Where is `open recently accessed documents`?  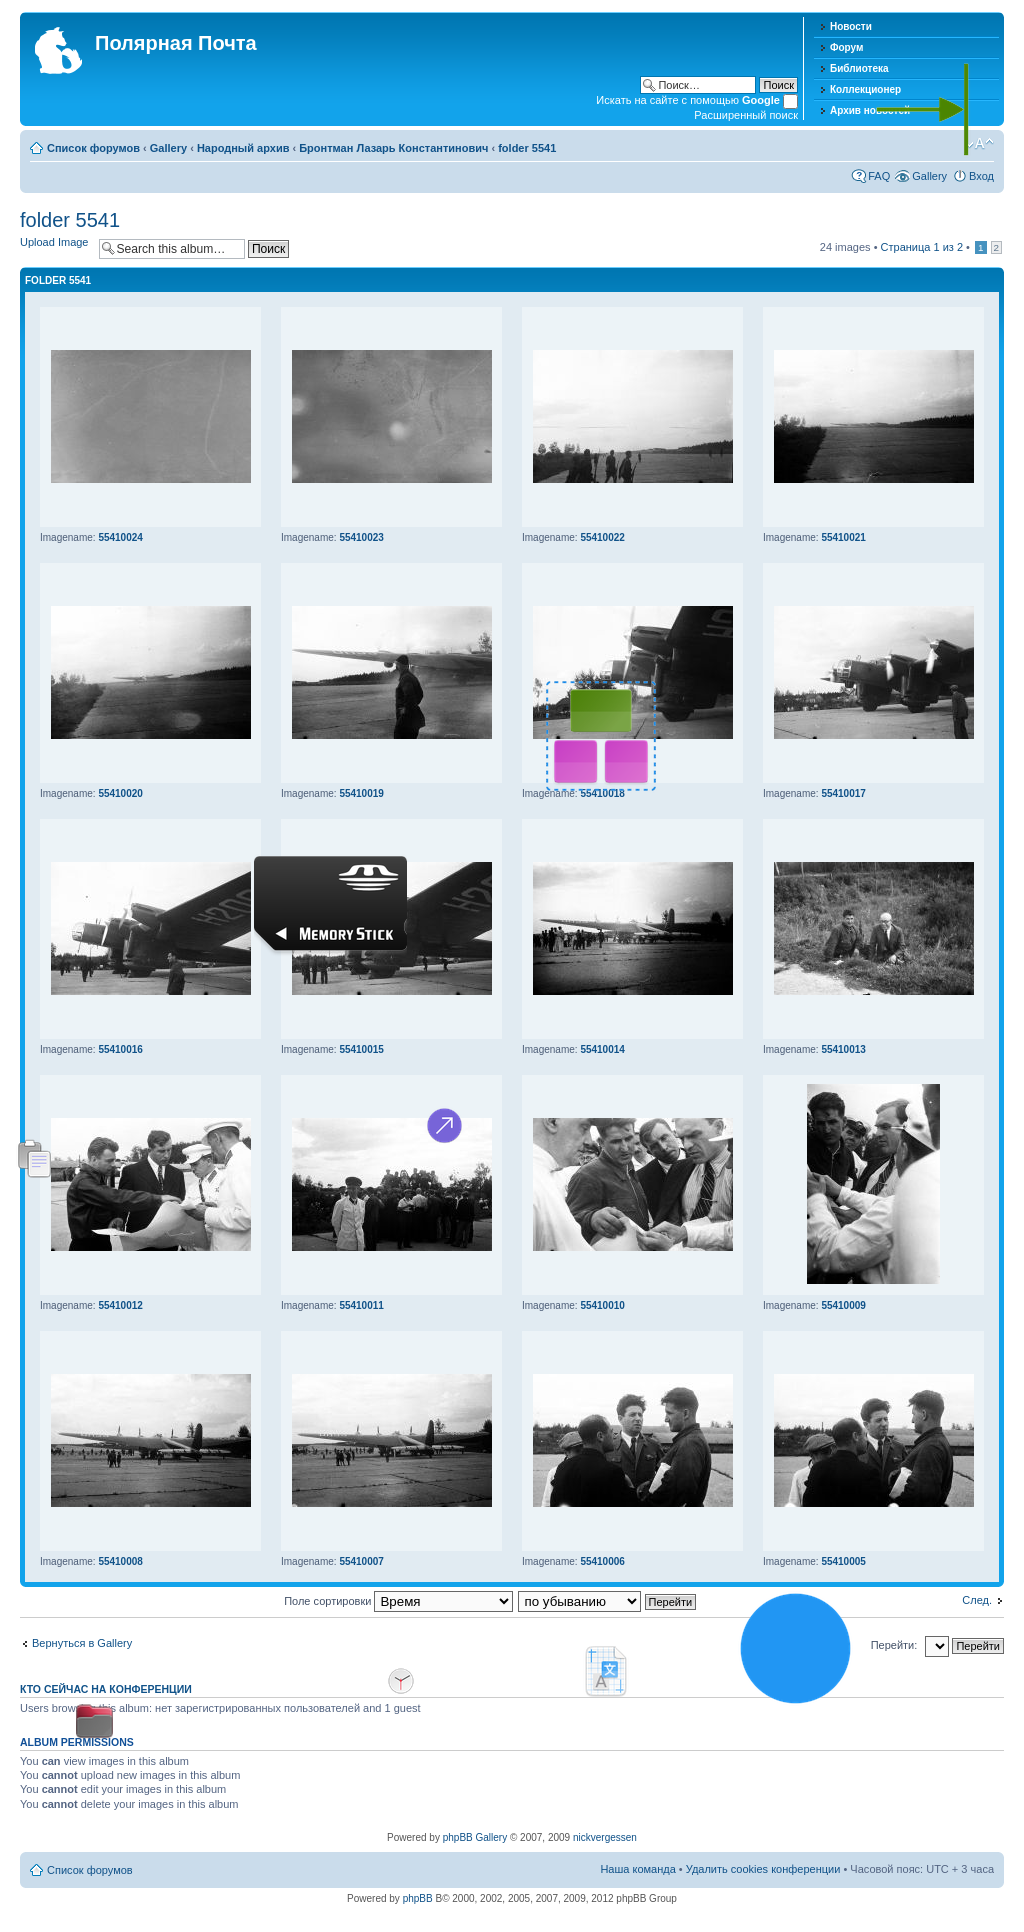 open recently accessed documents is located at coordinates (401, 1681).